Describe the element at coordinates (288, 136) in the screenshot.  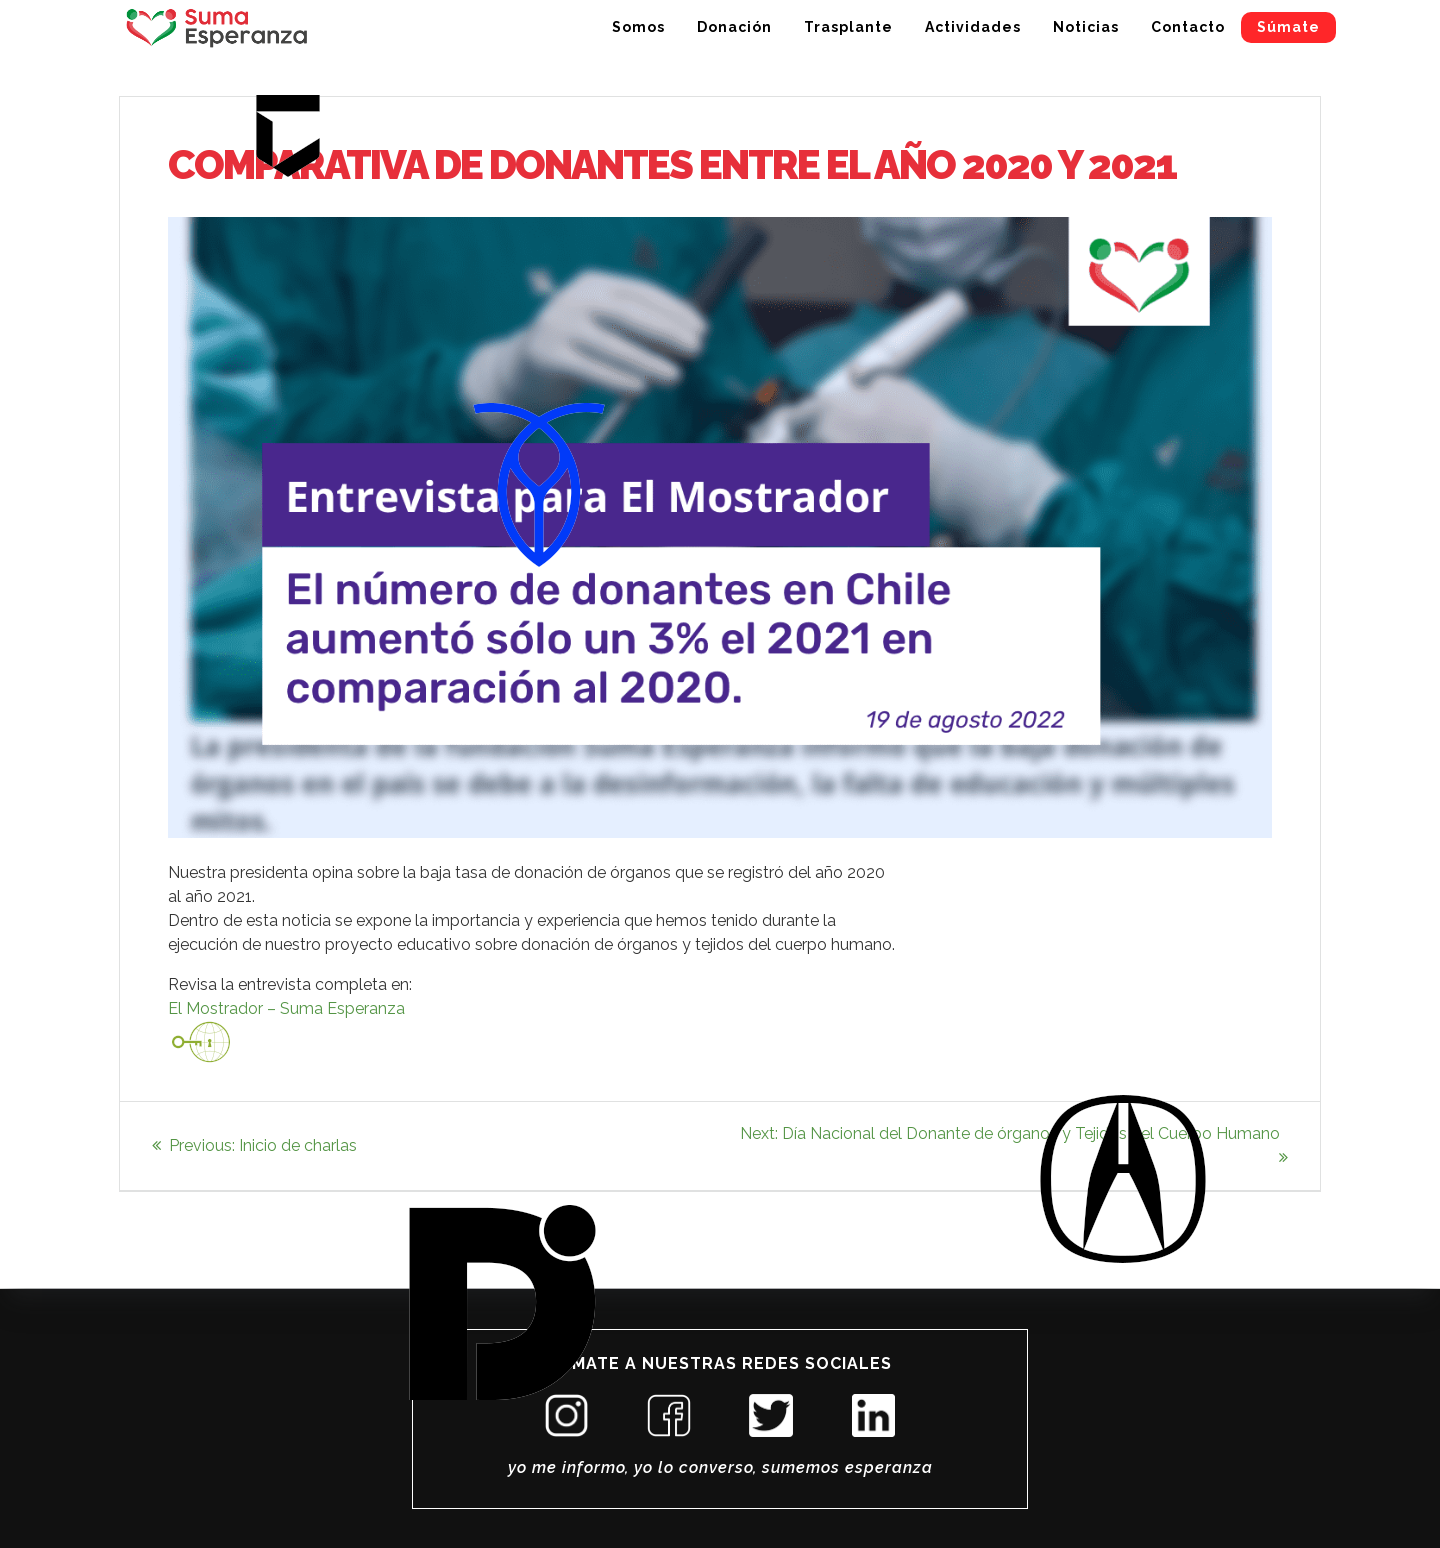
I see `open Google Chronicle security platform` at that location.